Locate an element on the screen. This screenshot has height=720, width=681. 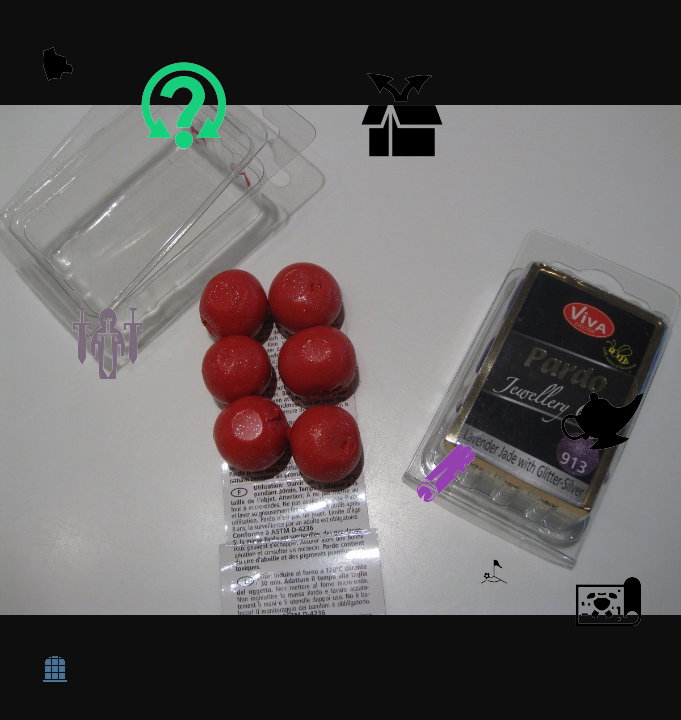
indicates a jail or prison location is located at coordinates (55, 669).